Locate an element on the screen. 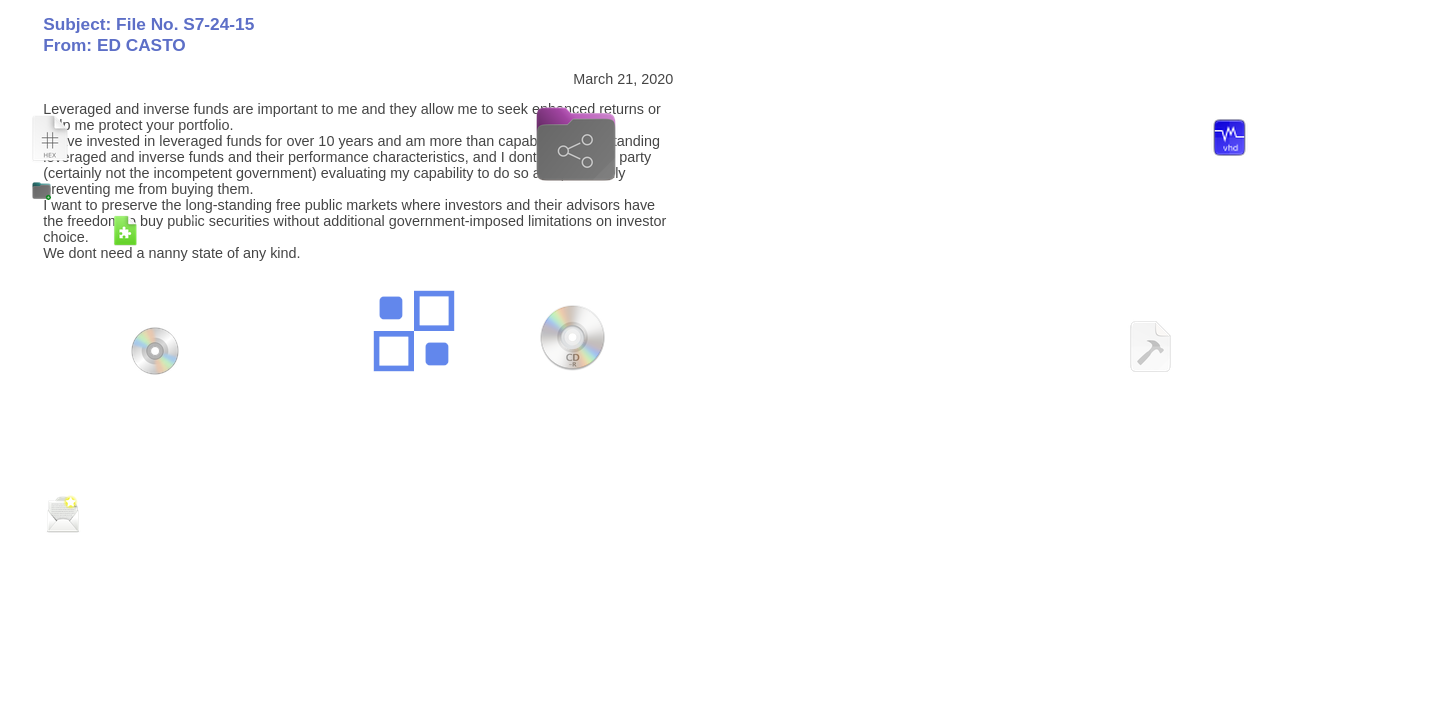 Image resolution: width=1440 pixels, height=720 pixels. create a new folder is located at coordinates (41, 190).